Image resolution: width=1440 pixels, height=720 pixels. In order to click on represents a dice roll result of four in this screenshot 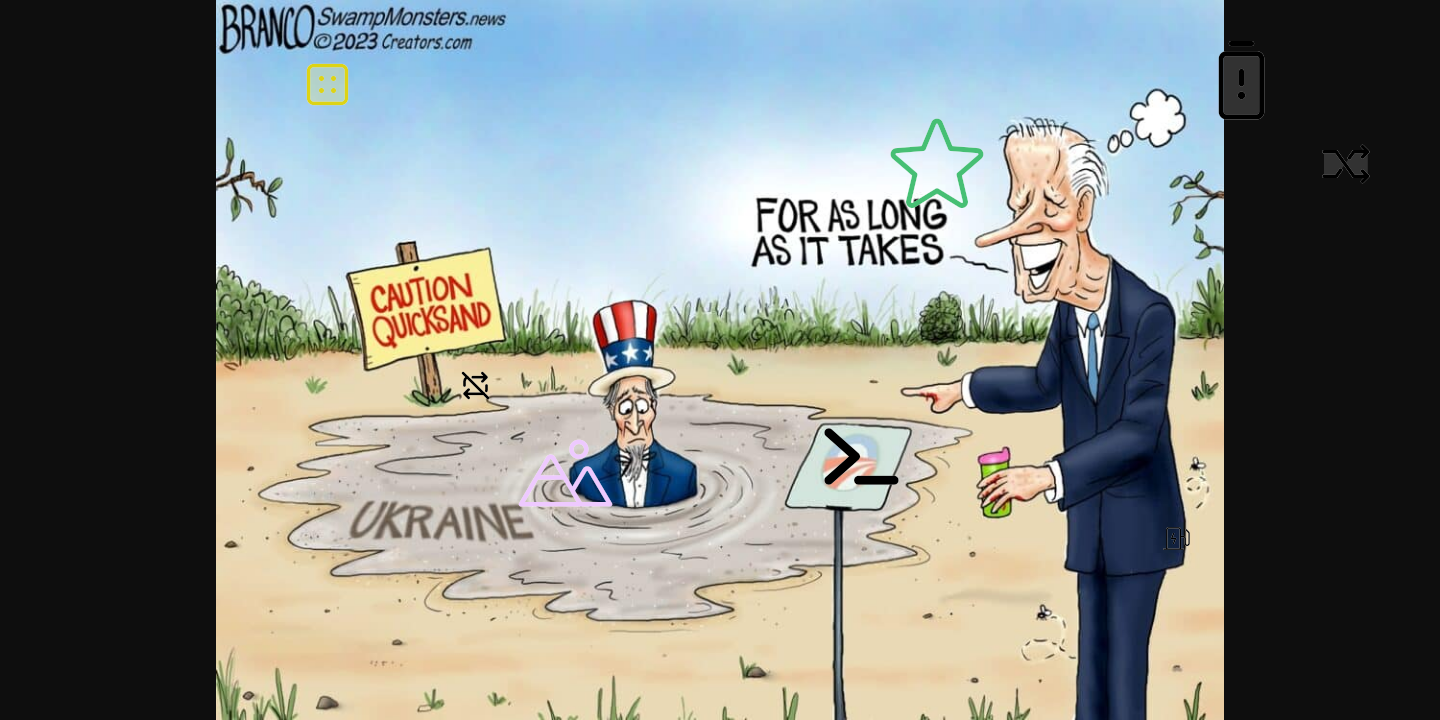, I will do `click(327, 84)`.